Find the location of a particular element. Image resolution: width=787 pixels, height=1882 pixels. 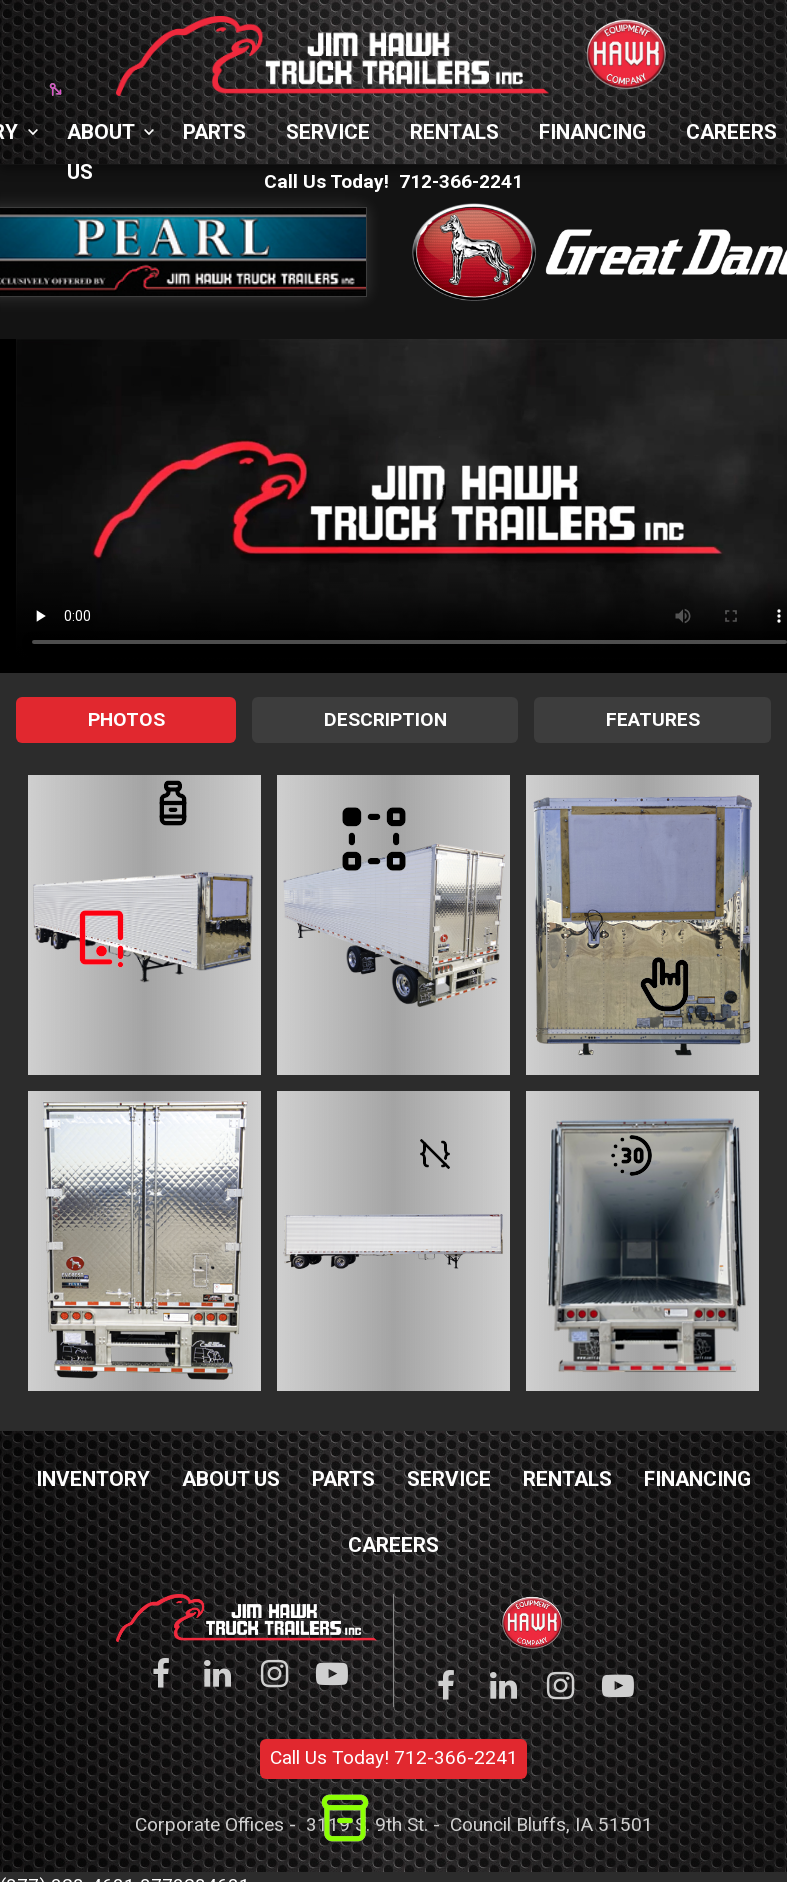

set transform anchor to top-left corner is located at coordinates (374, 839).